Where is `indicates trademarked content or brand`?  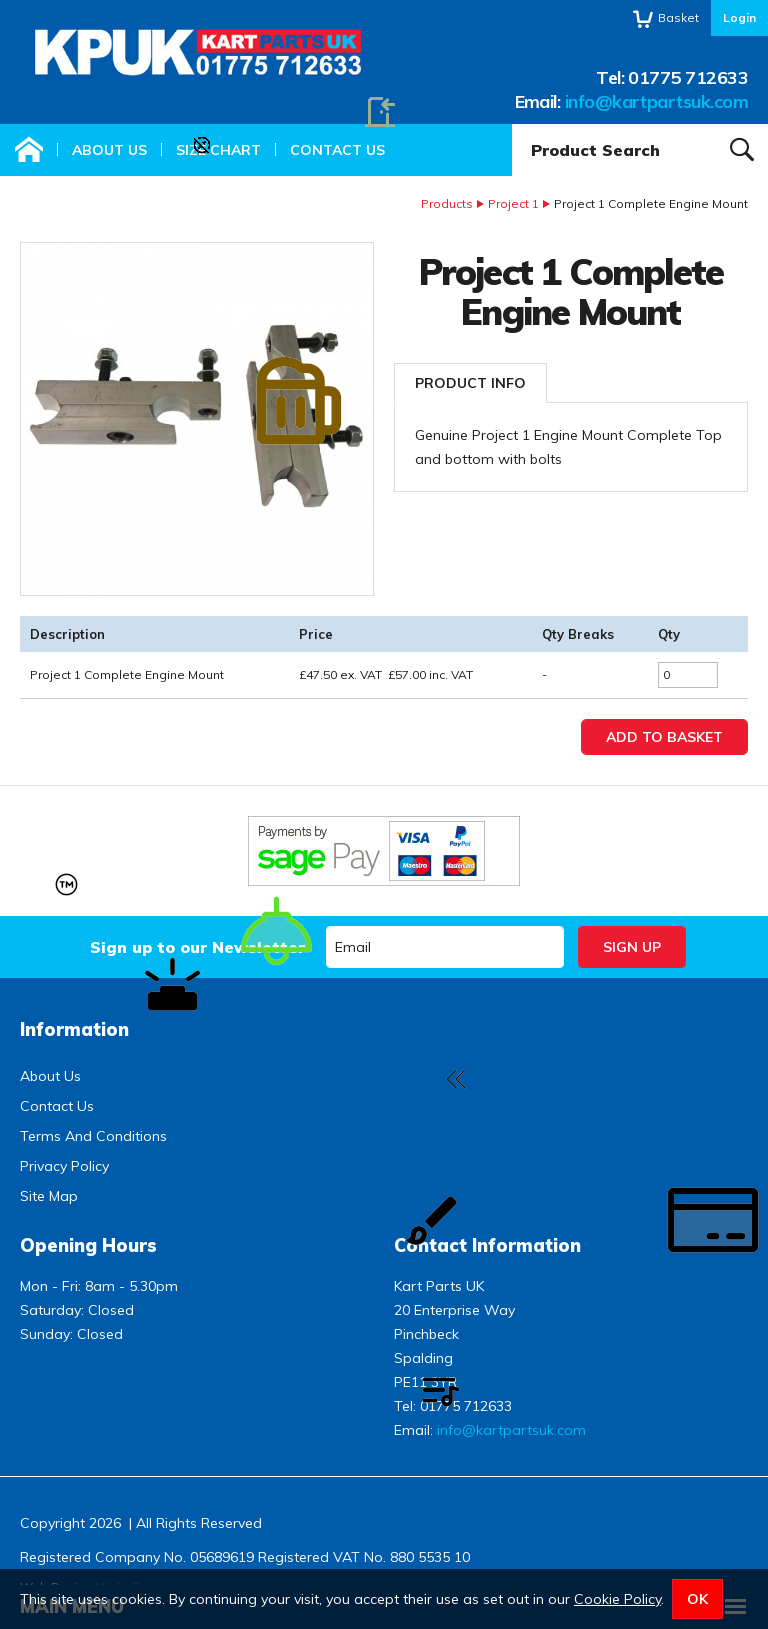
indicates trademarked content or brand is located at coordinates (66, 884).